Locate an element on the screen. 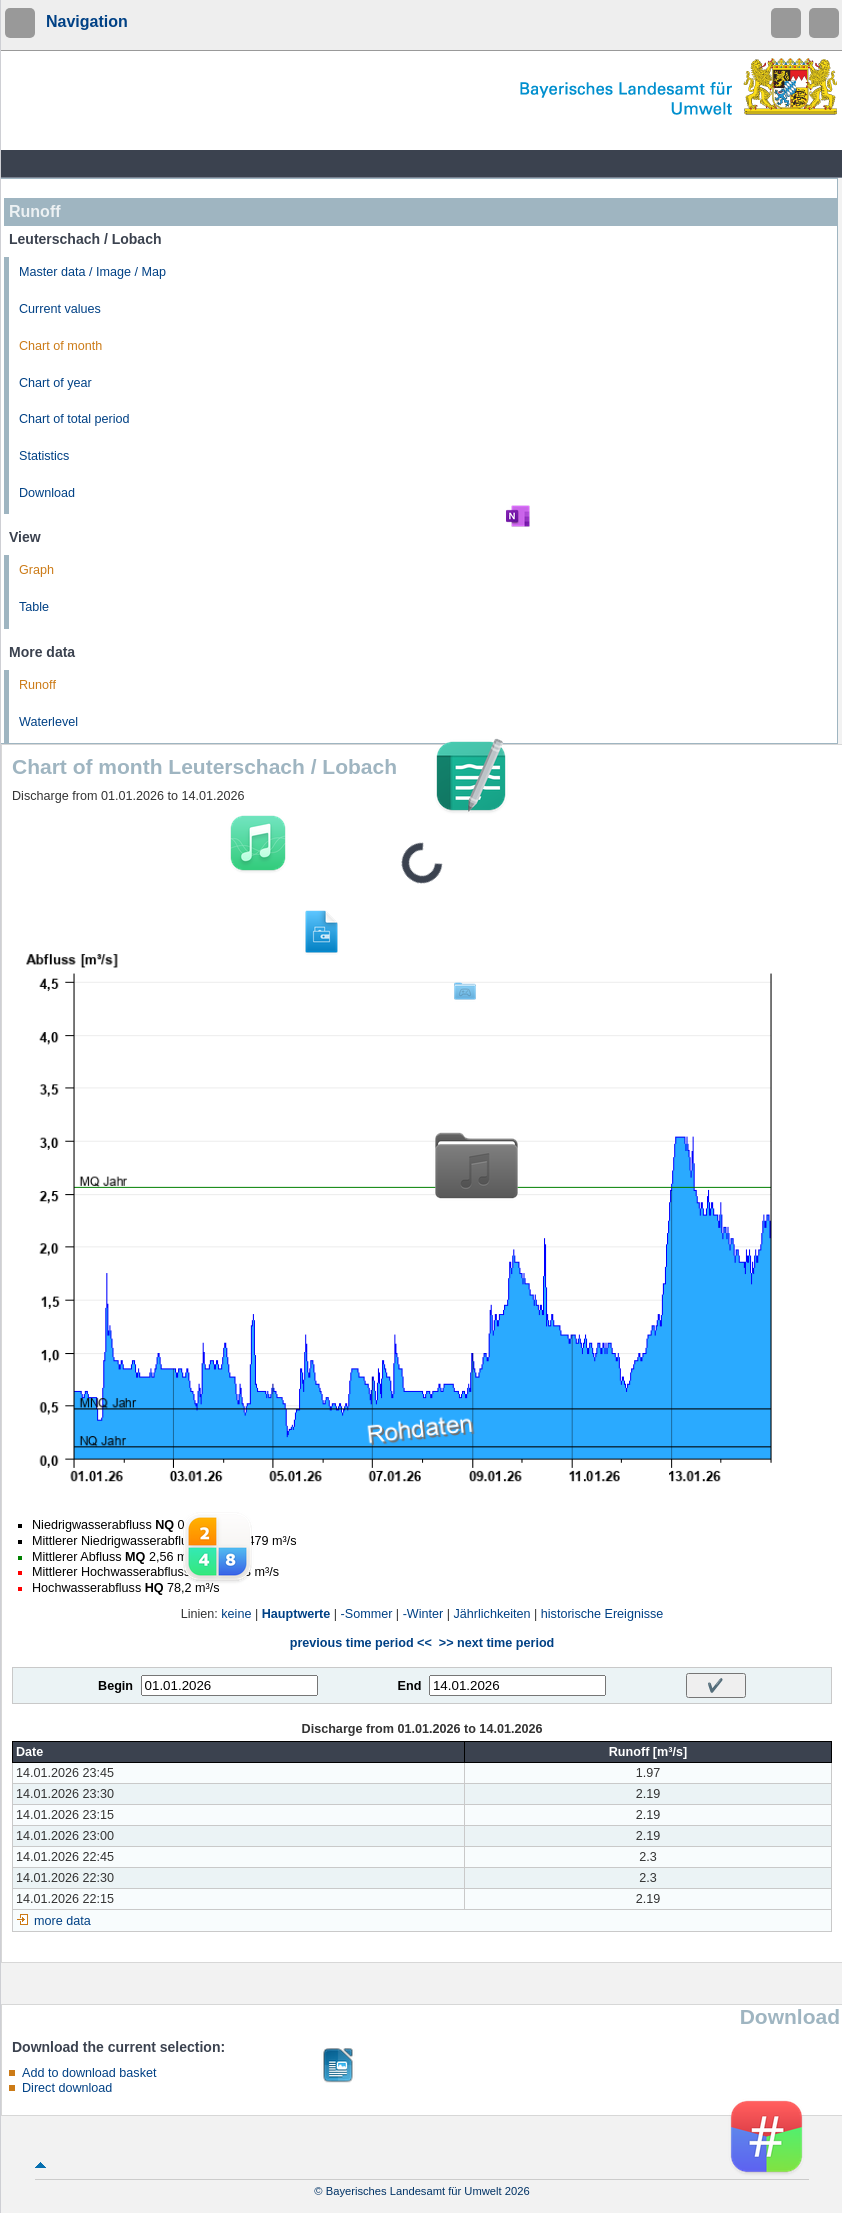 The height and width of the screenshot is (2213, 842). open LibreOffice Writer application is located at coordinates (338, 2065).